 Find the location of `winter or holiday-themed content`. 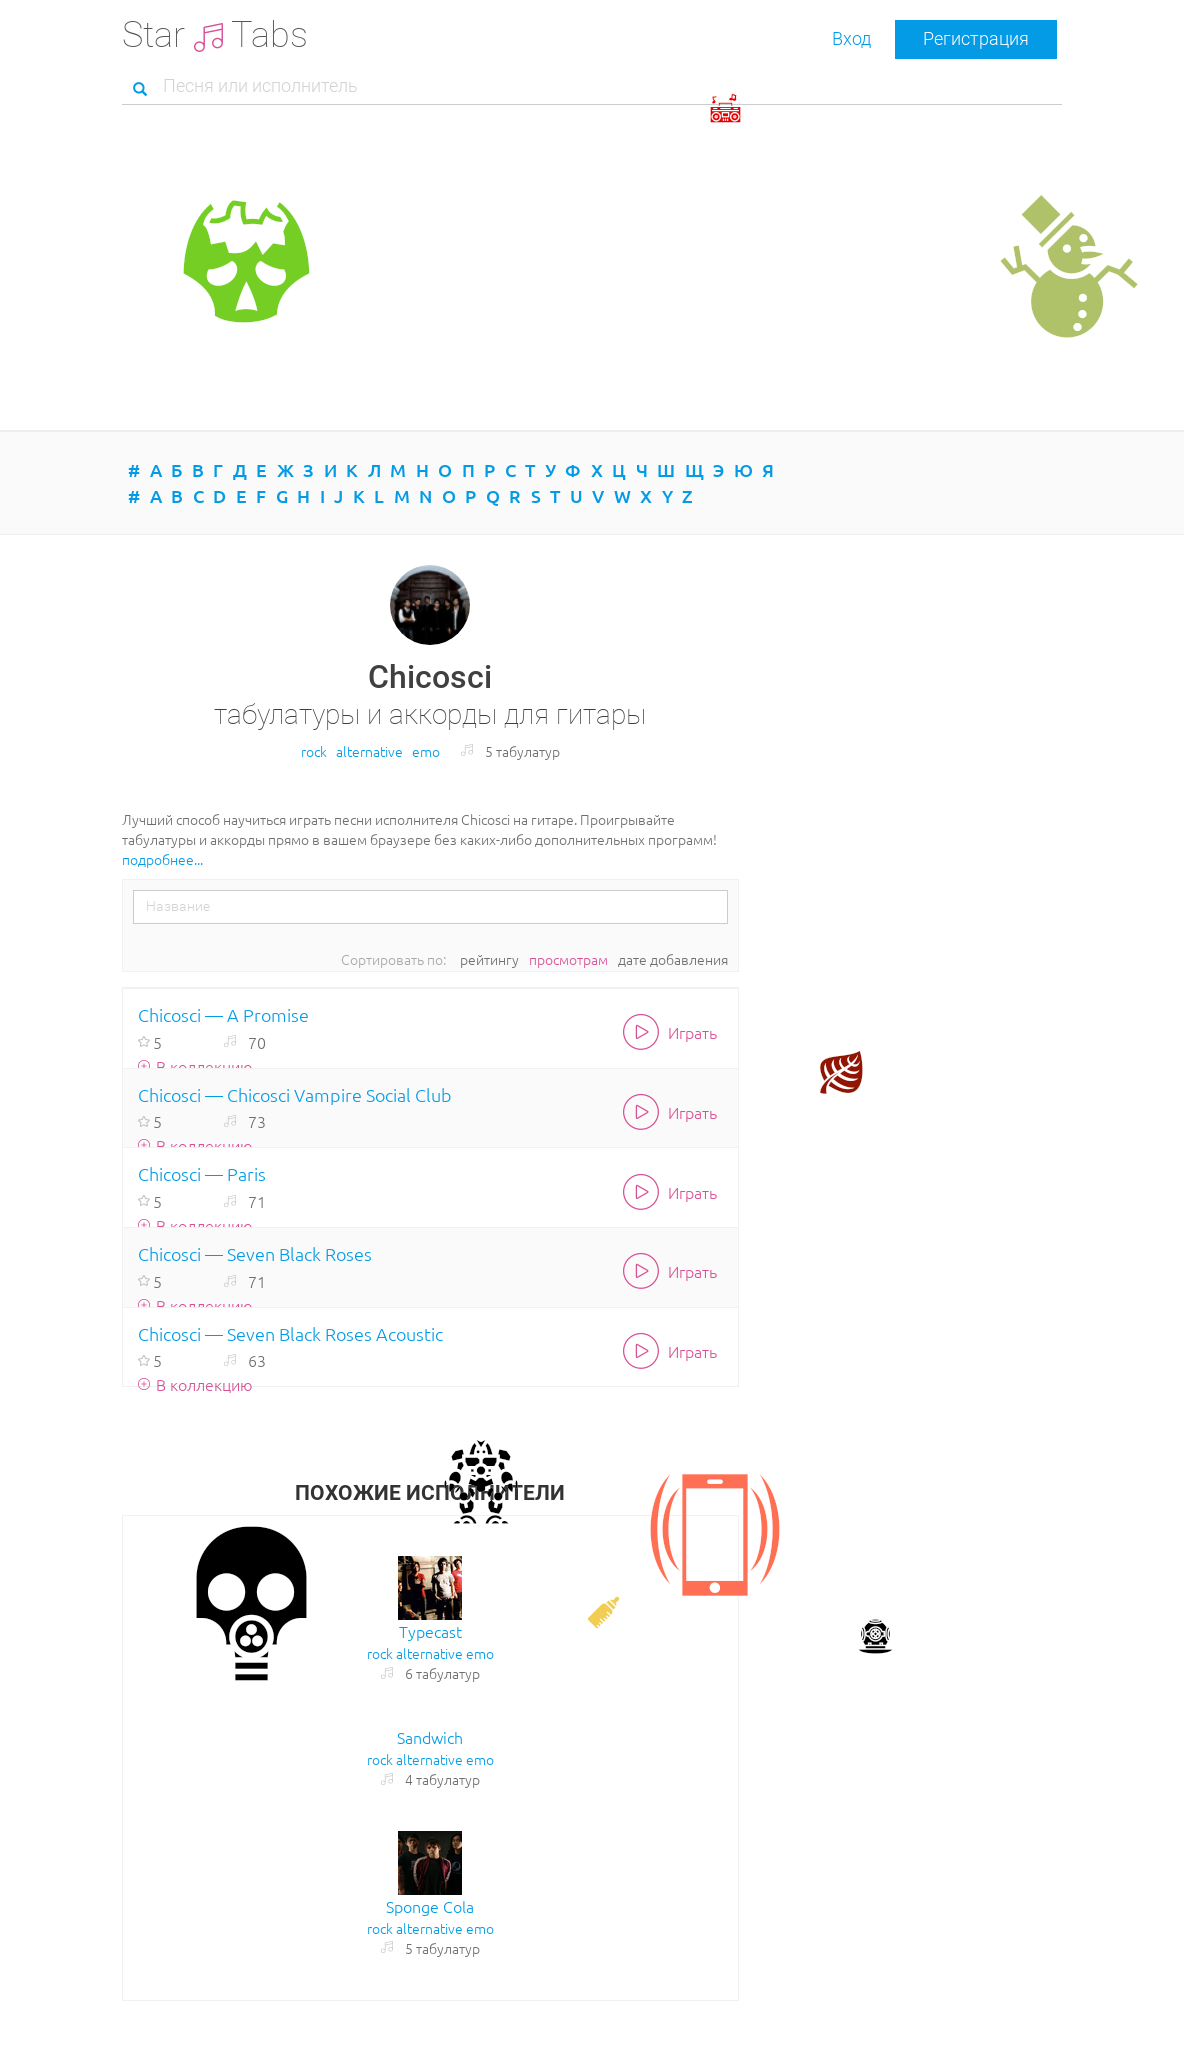

winter or holiday-themed content is located at coordinates (1068, 267).